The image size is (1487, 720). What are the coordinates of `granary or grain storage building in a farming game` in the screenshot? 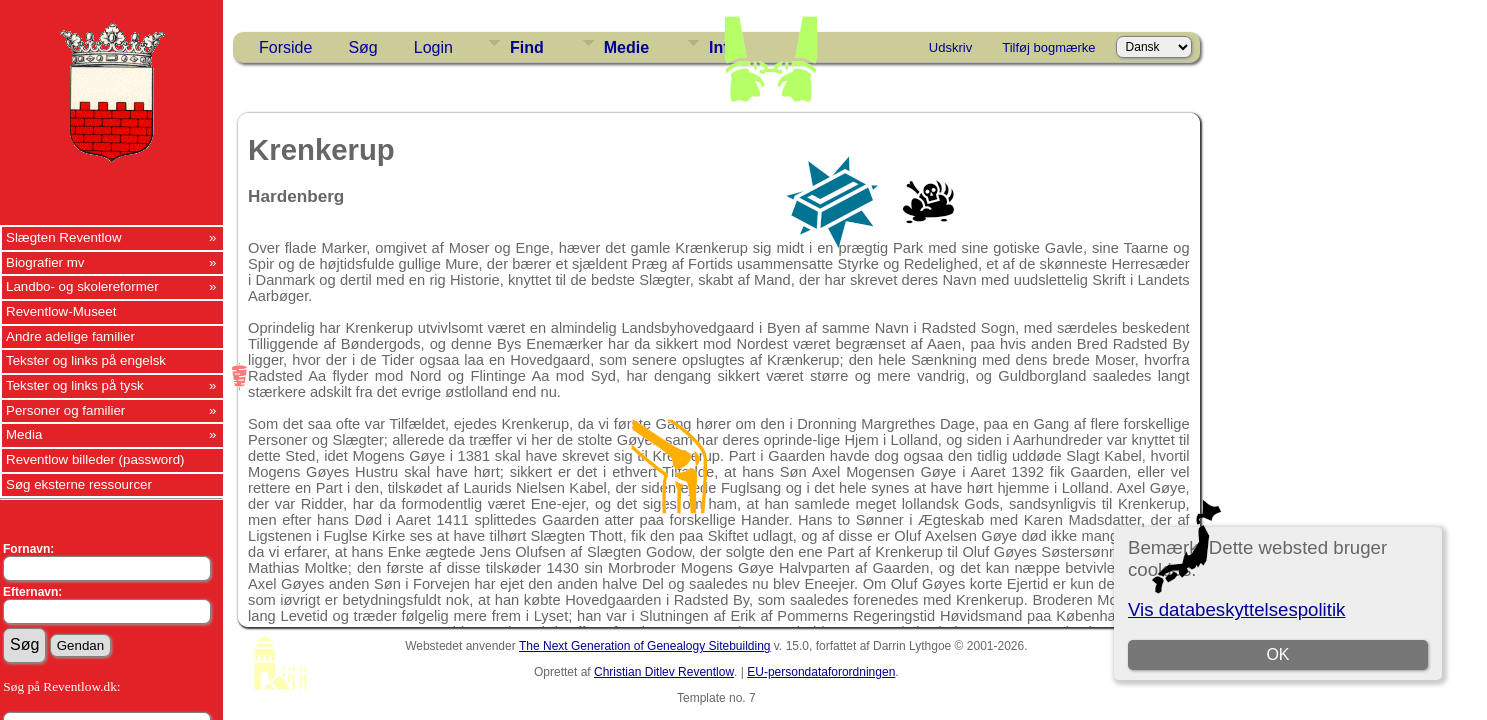 It's located at (280, 661).